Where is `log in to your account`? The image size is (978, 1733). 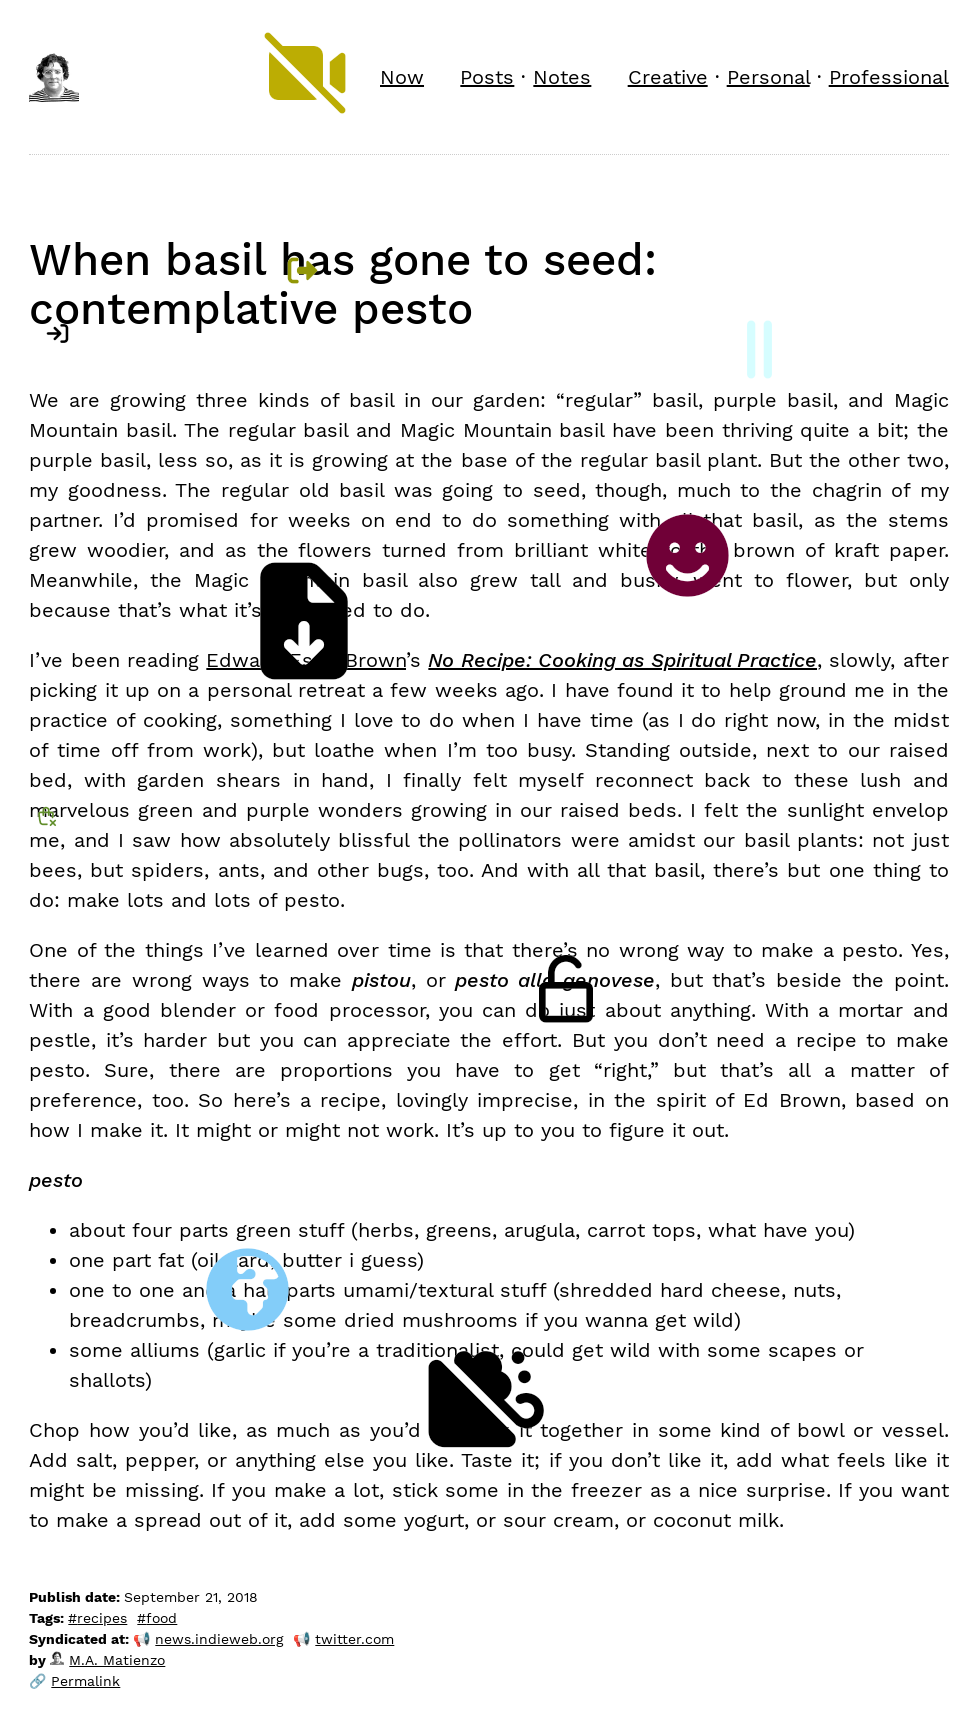
log in to your account is located at coordinates (57, 333).